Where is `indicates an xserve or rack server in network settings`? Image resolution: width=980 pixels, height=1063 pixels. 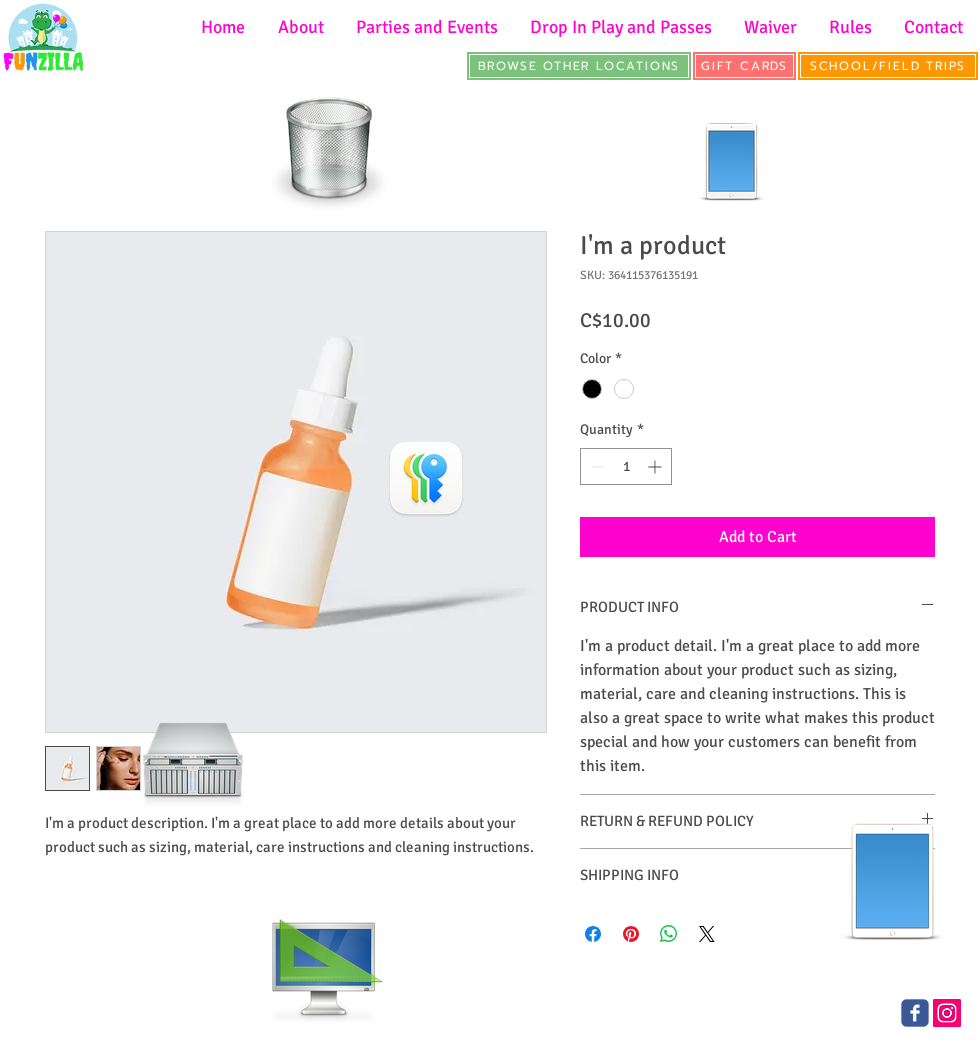
indicates an xserve or rack server in network settings is located at coordinates (193, 757).